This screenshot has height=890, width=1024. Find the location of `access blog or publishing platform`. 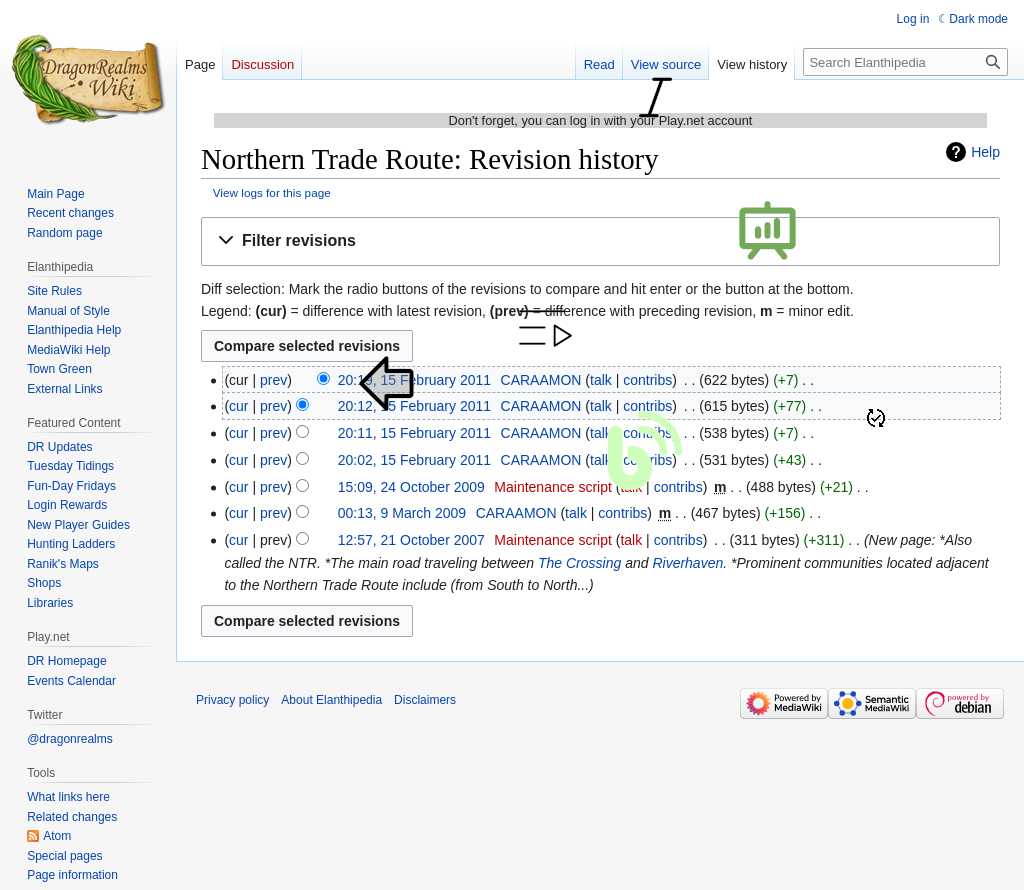

access blog or publishing platform is located at coordinates (642, 450).